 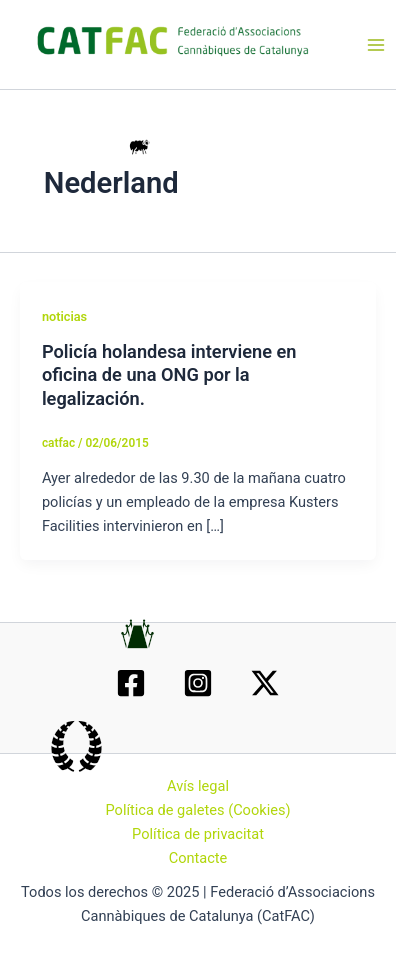 I want to click on indicates VIP or premium access area, so click(x=137, y=633).